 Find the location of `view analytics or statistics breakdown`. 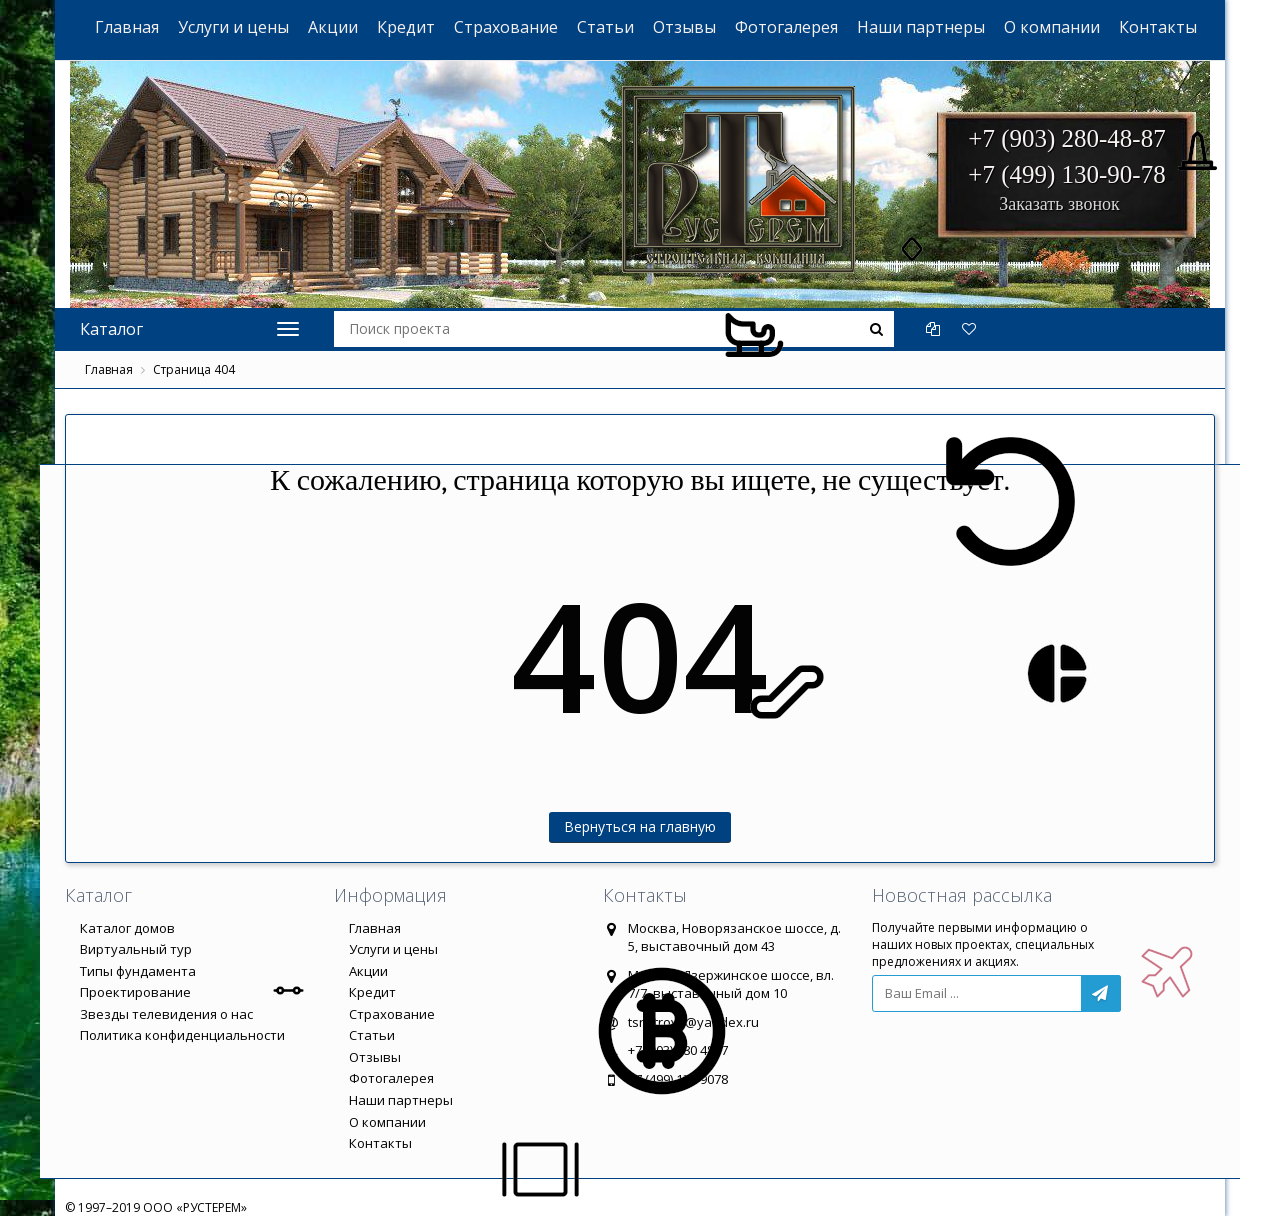

view analytics or statistics breakdown is located at coordinates (1057, 673).